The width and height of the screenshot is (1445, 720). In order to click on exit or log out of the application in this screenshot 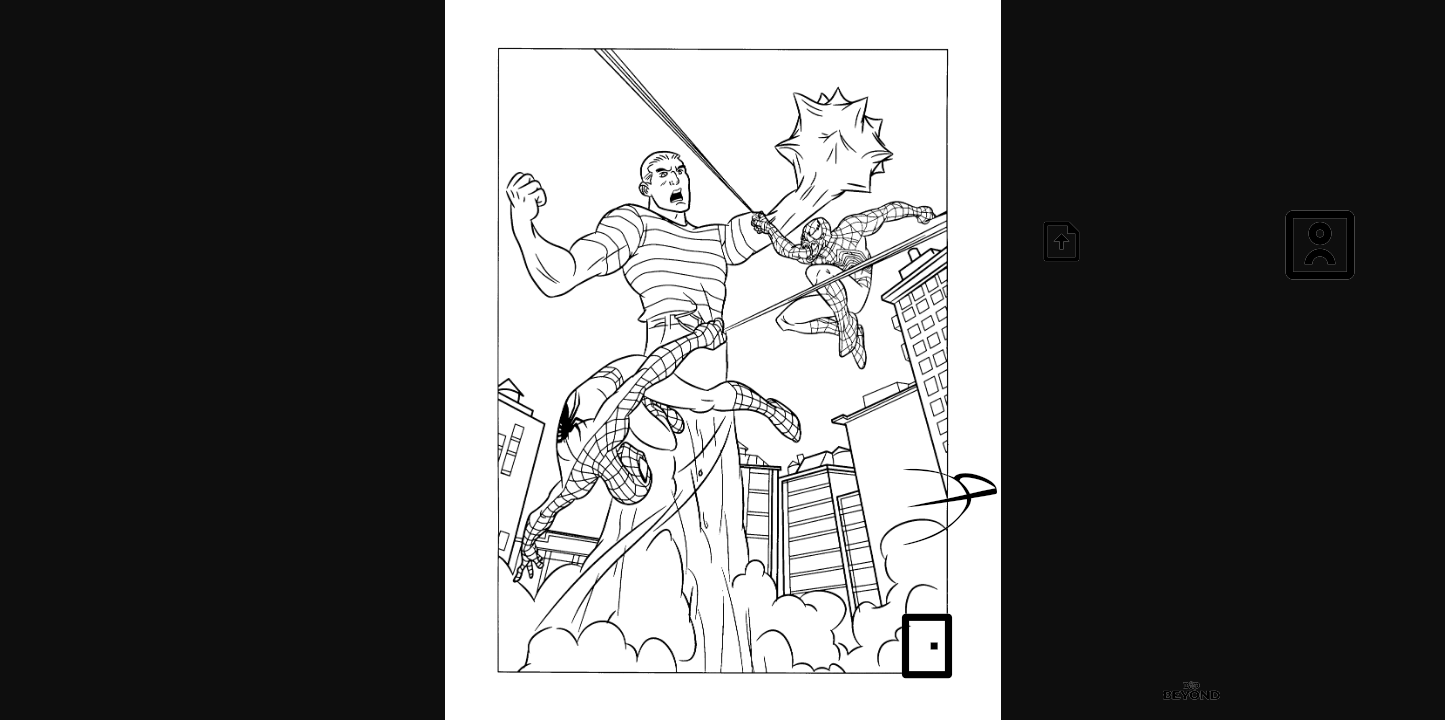, I will do `click(927, 646)`.